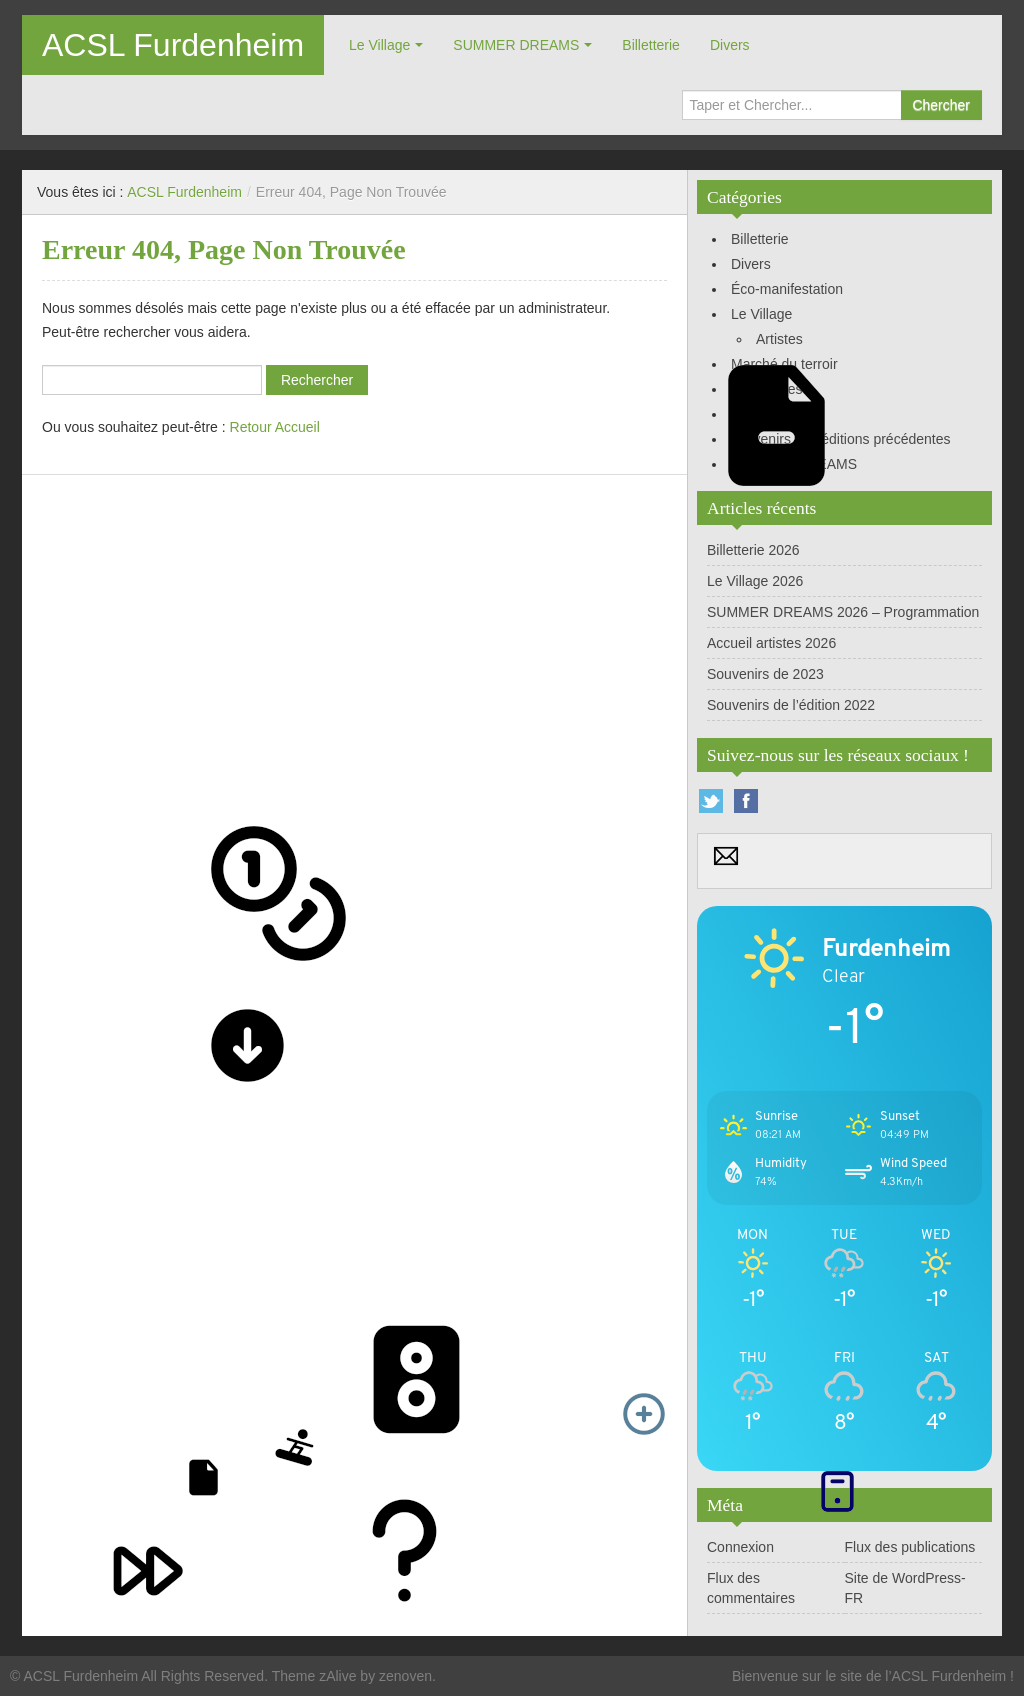  What do you see at coordinates (644, 1414) in the screenshot?
I see `add a new item` at bounding box center [644, 1414].